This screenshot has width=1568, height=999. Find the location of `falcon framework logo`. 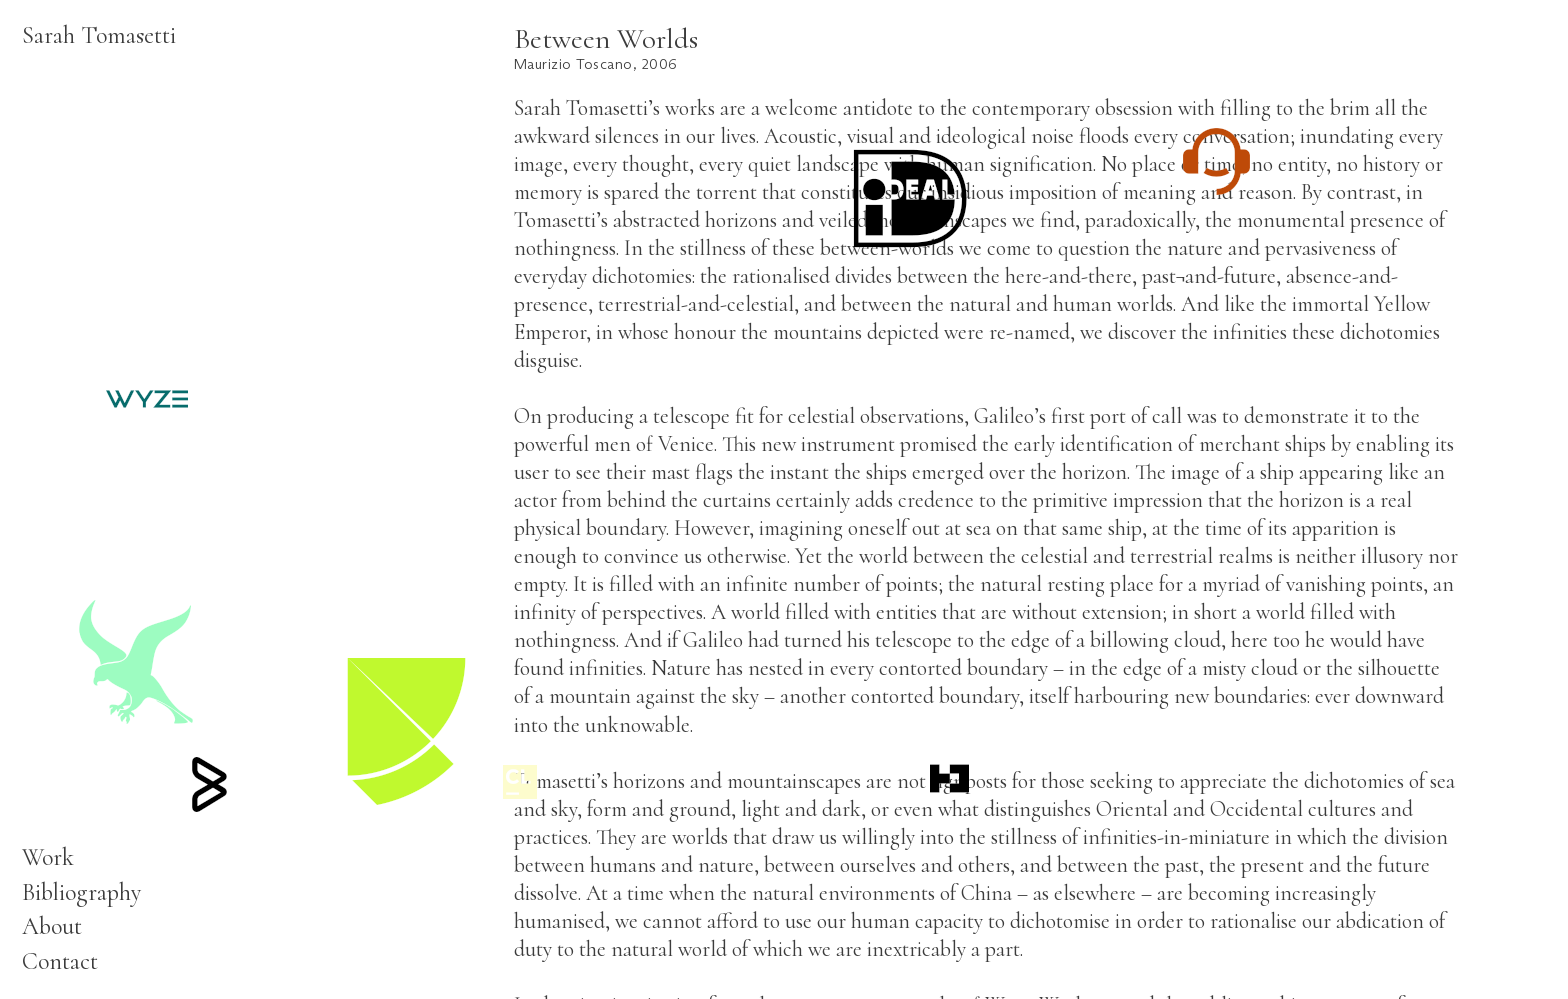

falcon framework logo is located at coordinates (136, 662).